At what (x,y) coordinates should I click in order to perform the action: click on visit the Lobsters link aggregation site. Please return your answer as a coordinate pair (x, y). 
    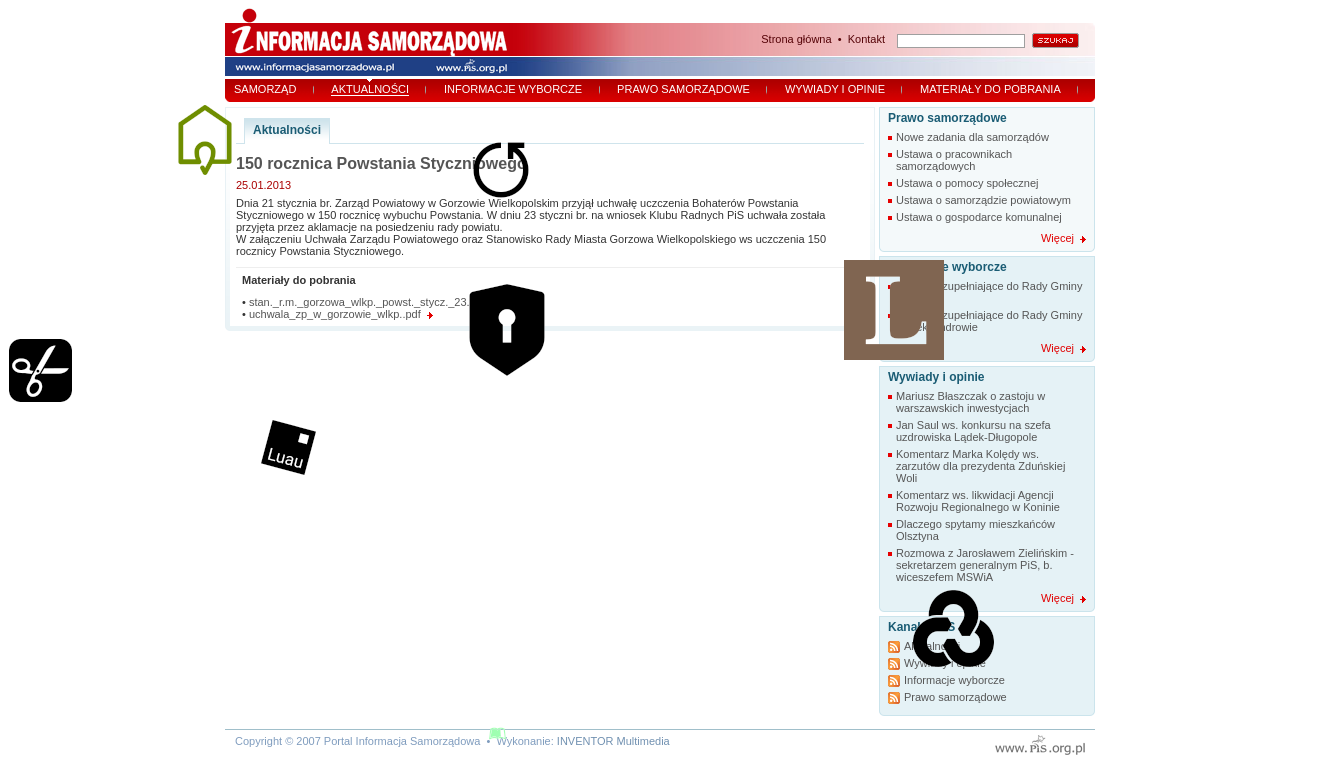
    Looking at the image, I should click on (894, 310).